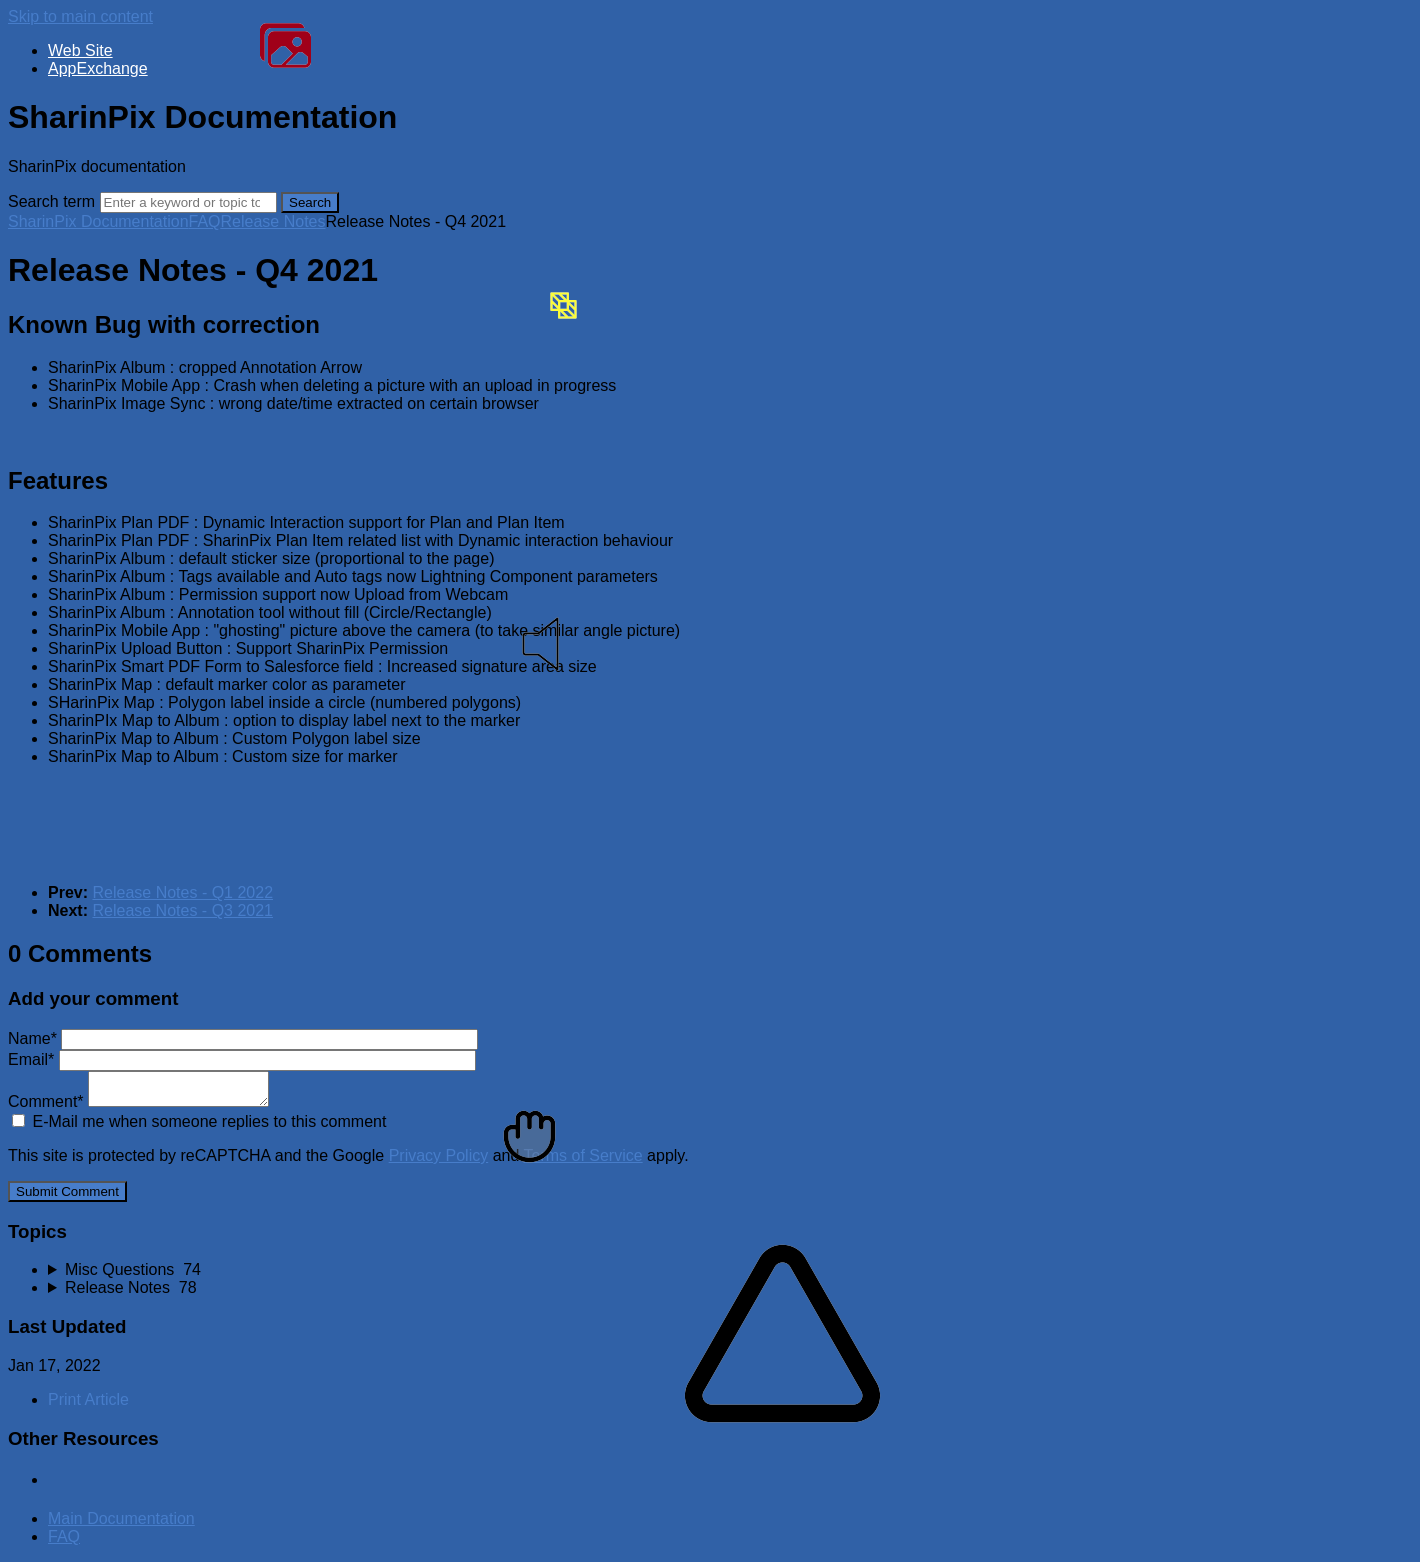 The width and height of the screenshot is (1420, 1562). I want to click on speaker with no audio output, so click(549, 644).